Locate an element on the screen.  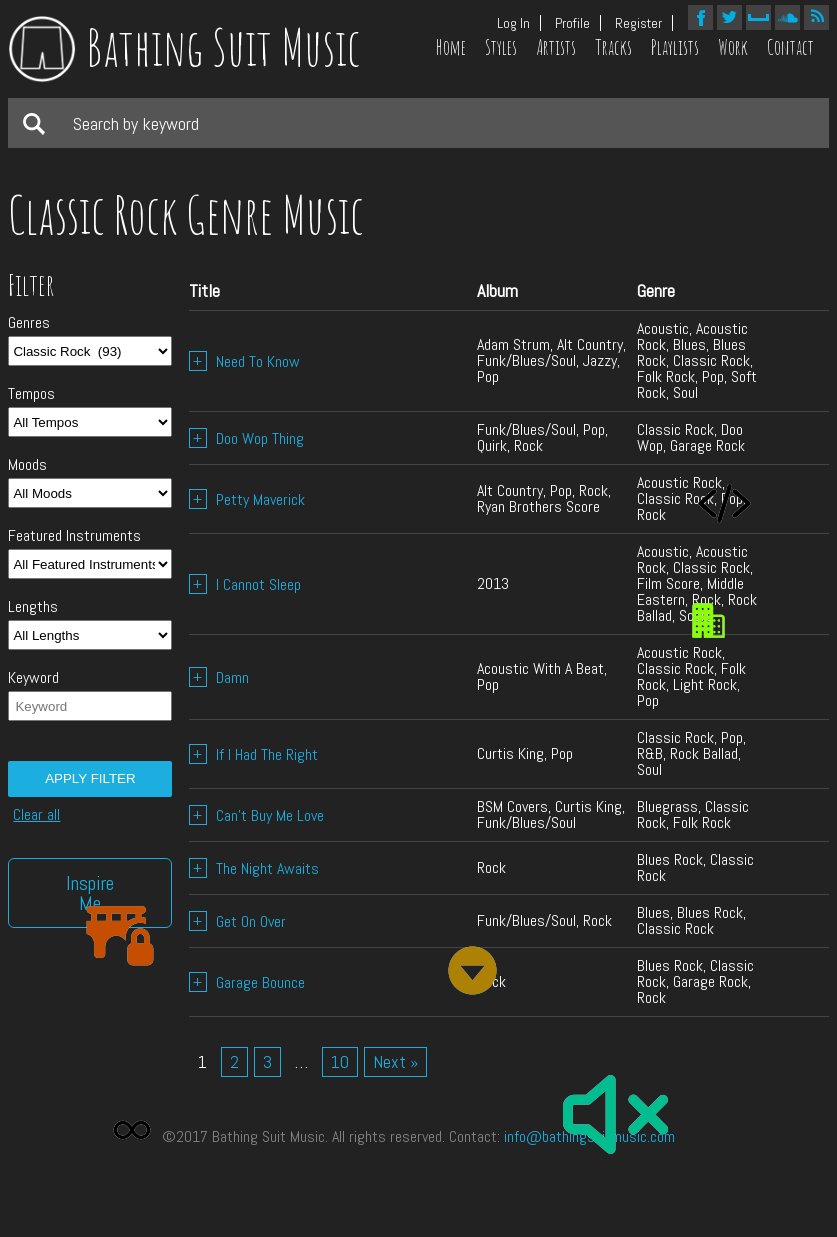
indicates unlimited or infinite content is located at coordinates (132, 1130).